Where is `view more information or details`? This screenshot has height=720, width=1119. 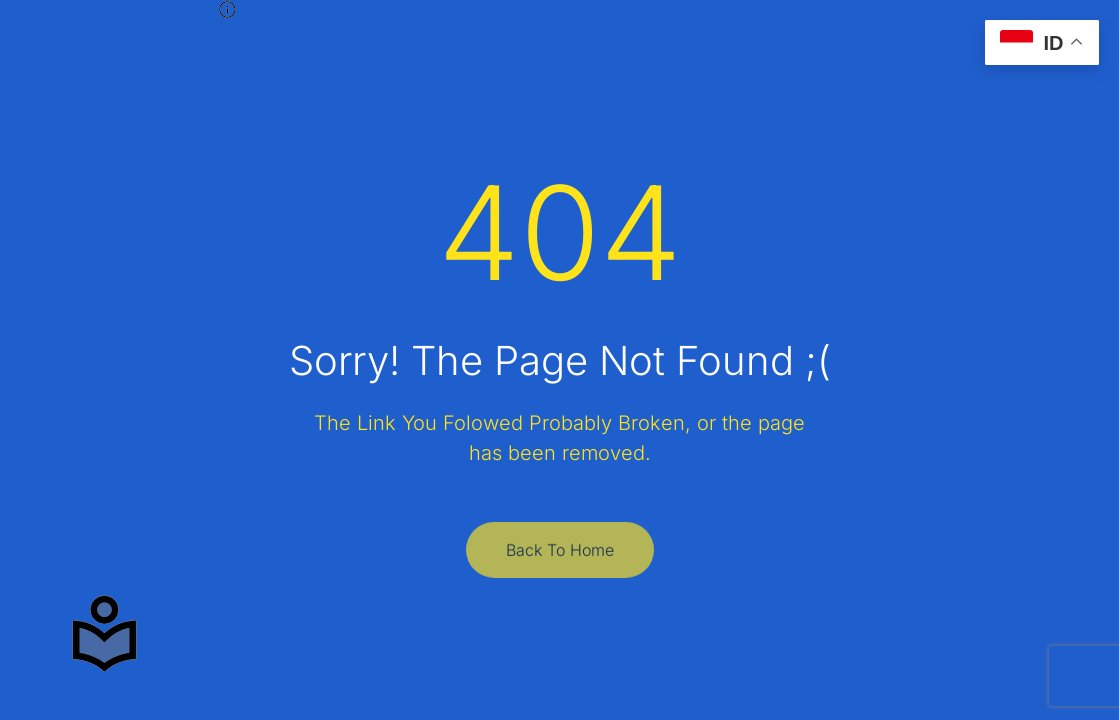
view more information or details is located at coordinates (227, 9).